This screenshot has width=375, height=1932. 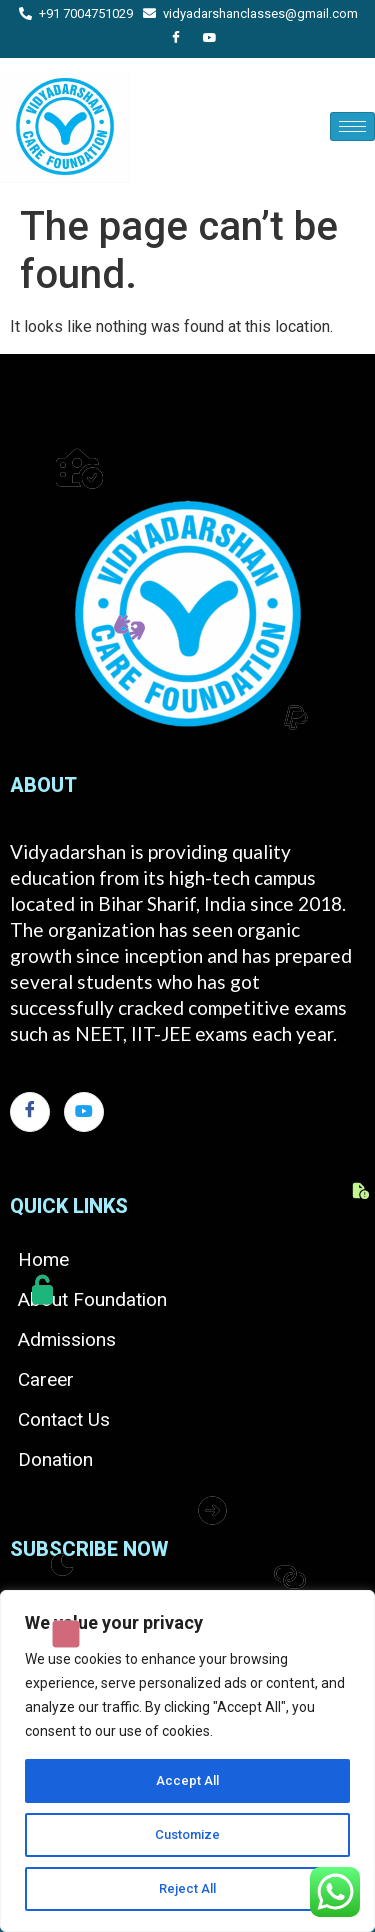 I want to click on unlock this item or feature, so click(x=42, y=1290).